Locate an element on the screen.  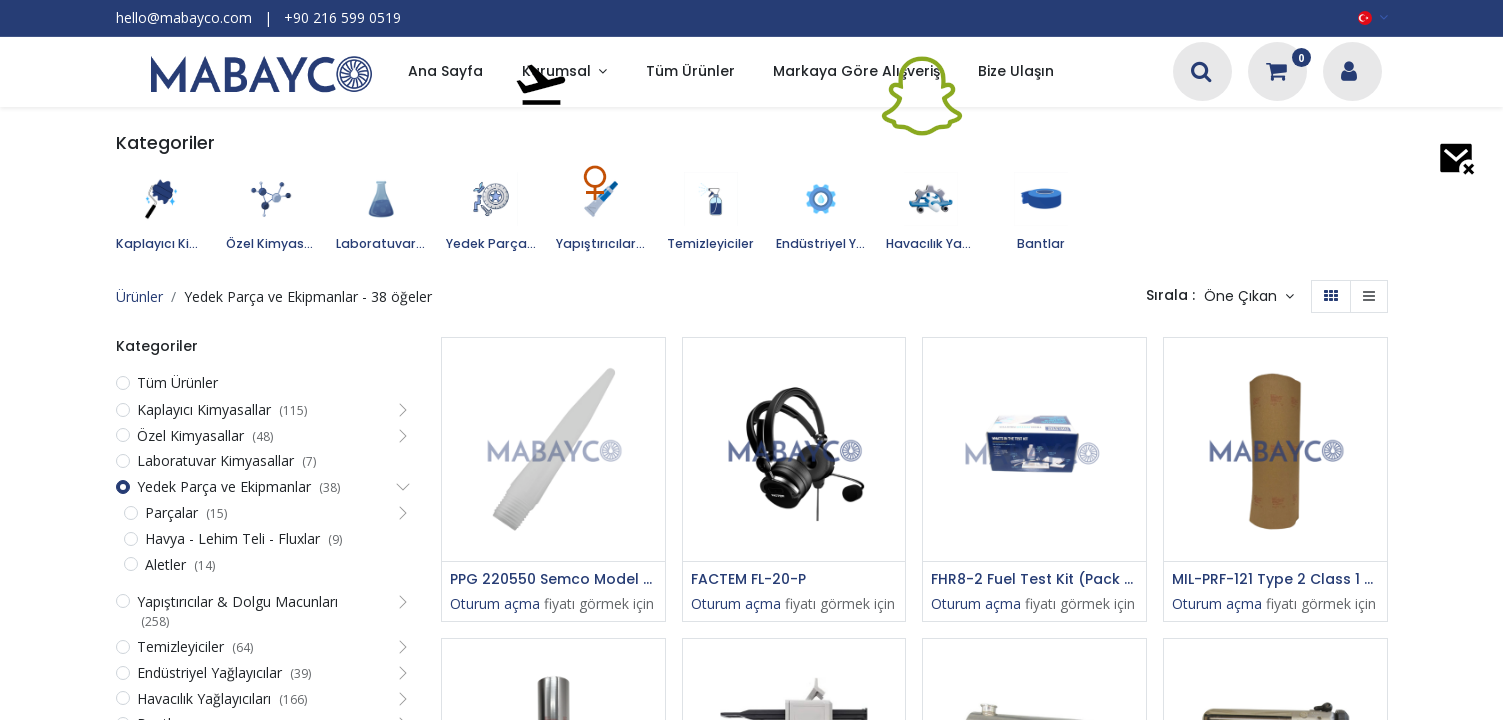
indicates female or women's category is located at coordinates (595, 182).